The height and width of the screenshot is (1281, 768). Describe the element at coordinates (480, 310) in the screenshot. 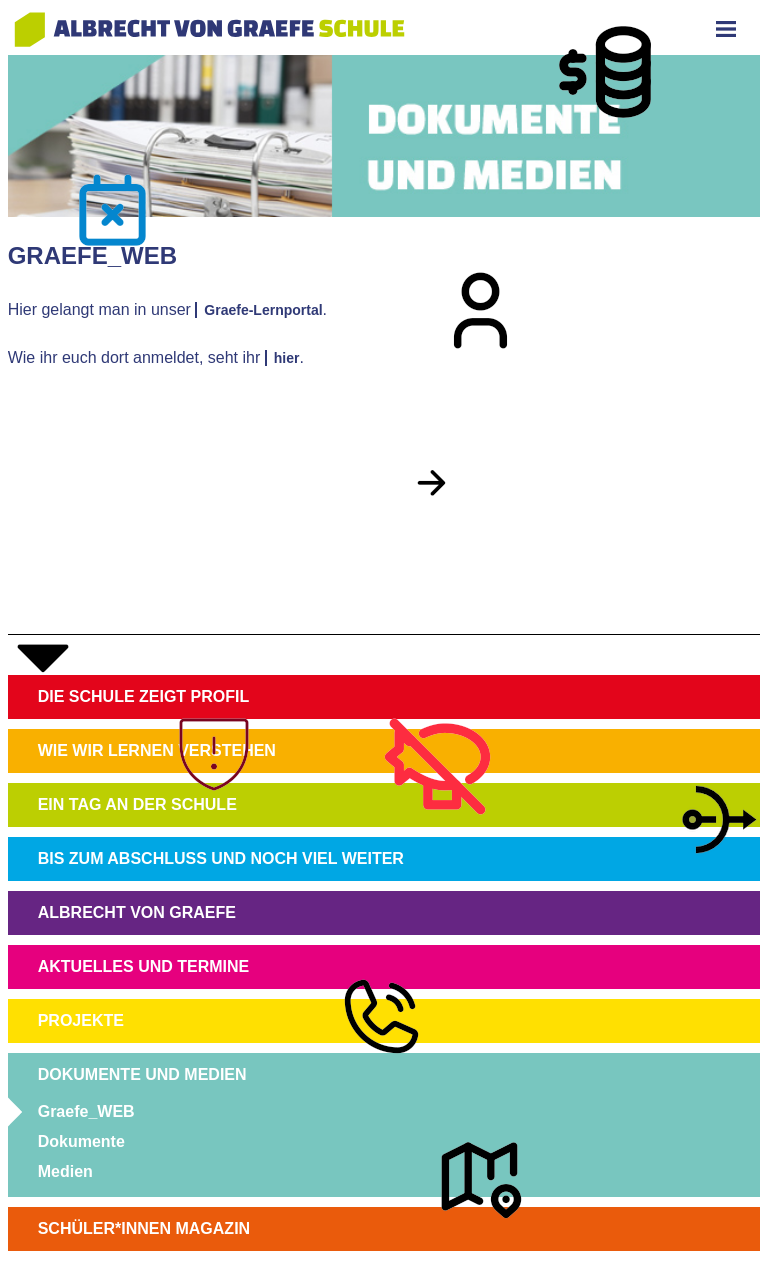

I see `view your profile` at that location.